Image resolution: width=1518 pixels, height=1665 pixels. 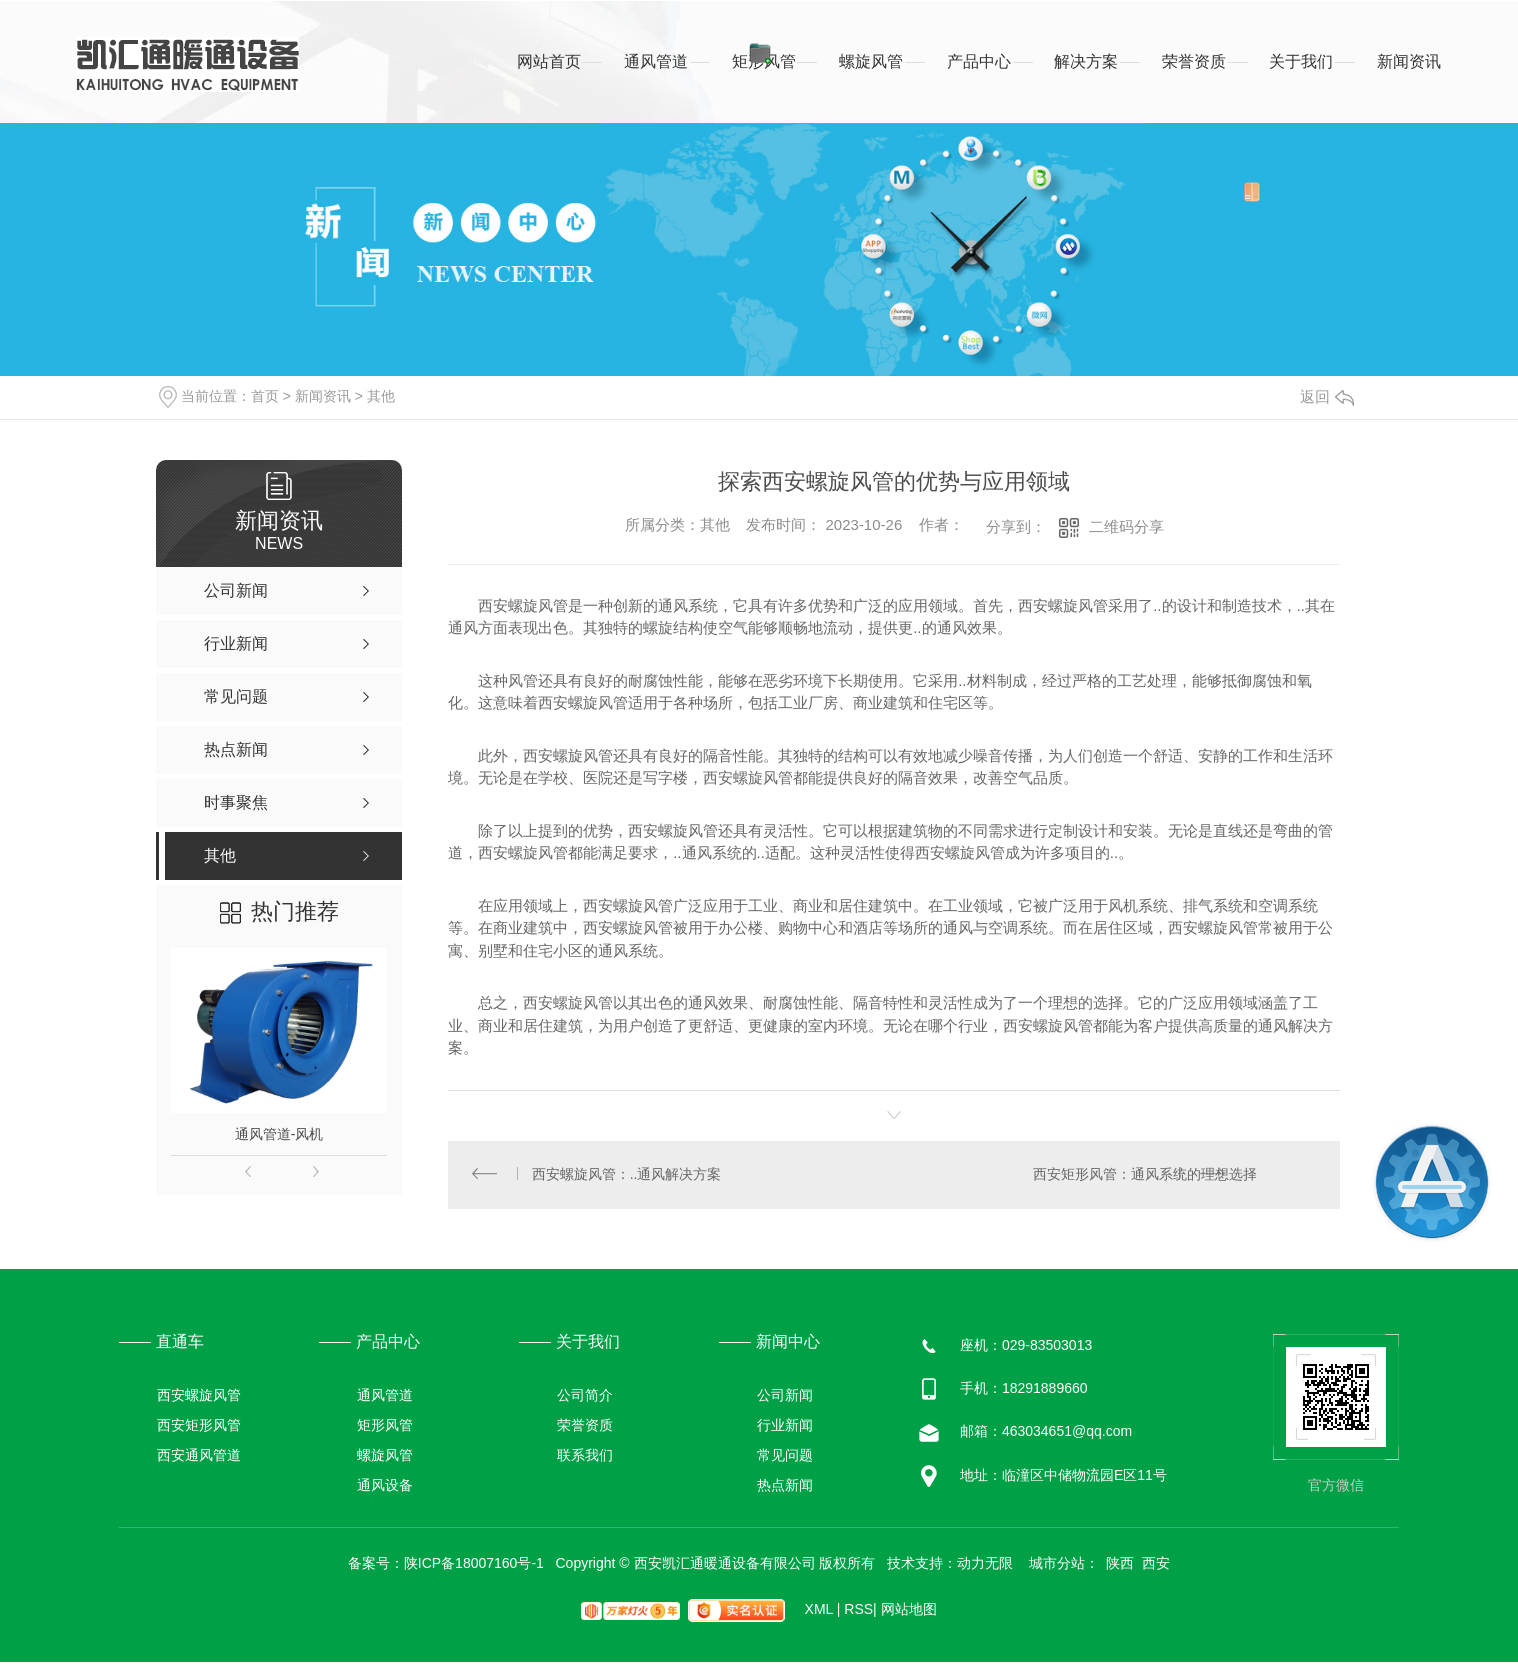 I want to click on open software properties and driver settings, so click(x=1432, y=1182).